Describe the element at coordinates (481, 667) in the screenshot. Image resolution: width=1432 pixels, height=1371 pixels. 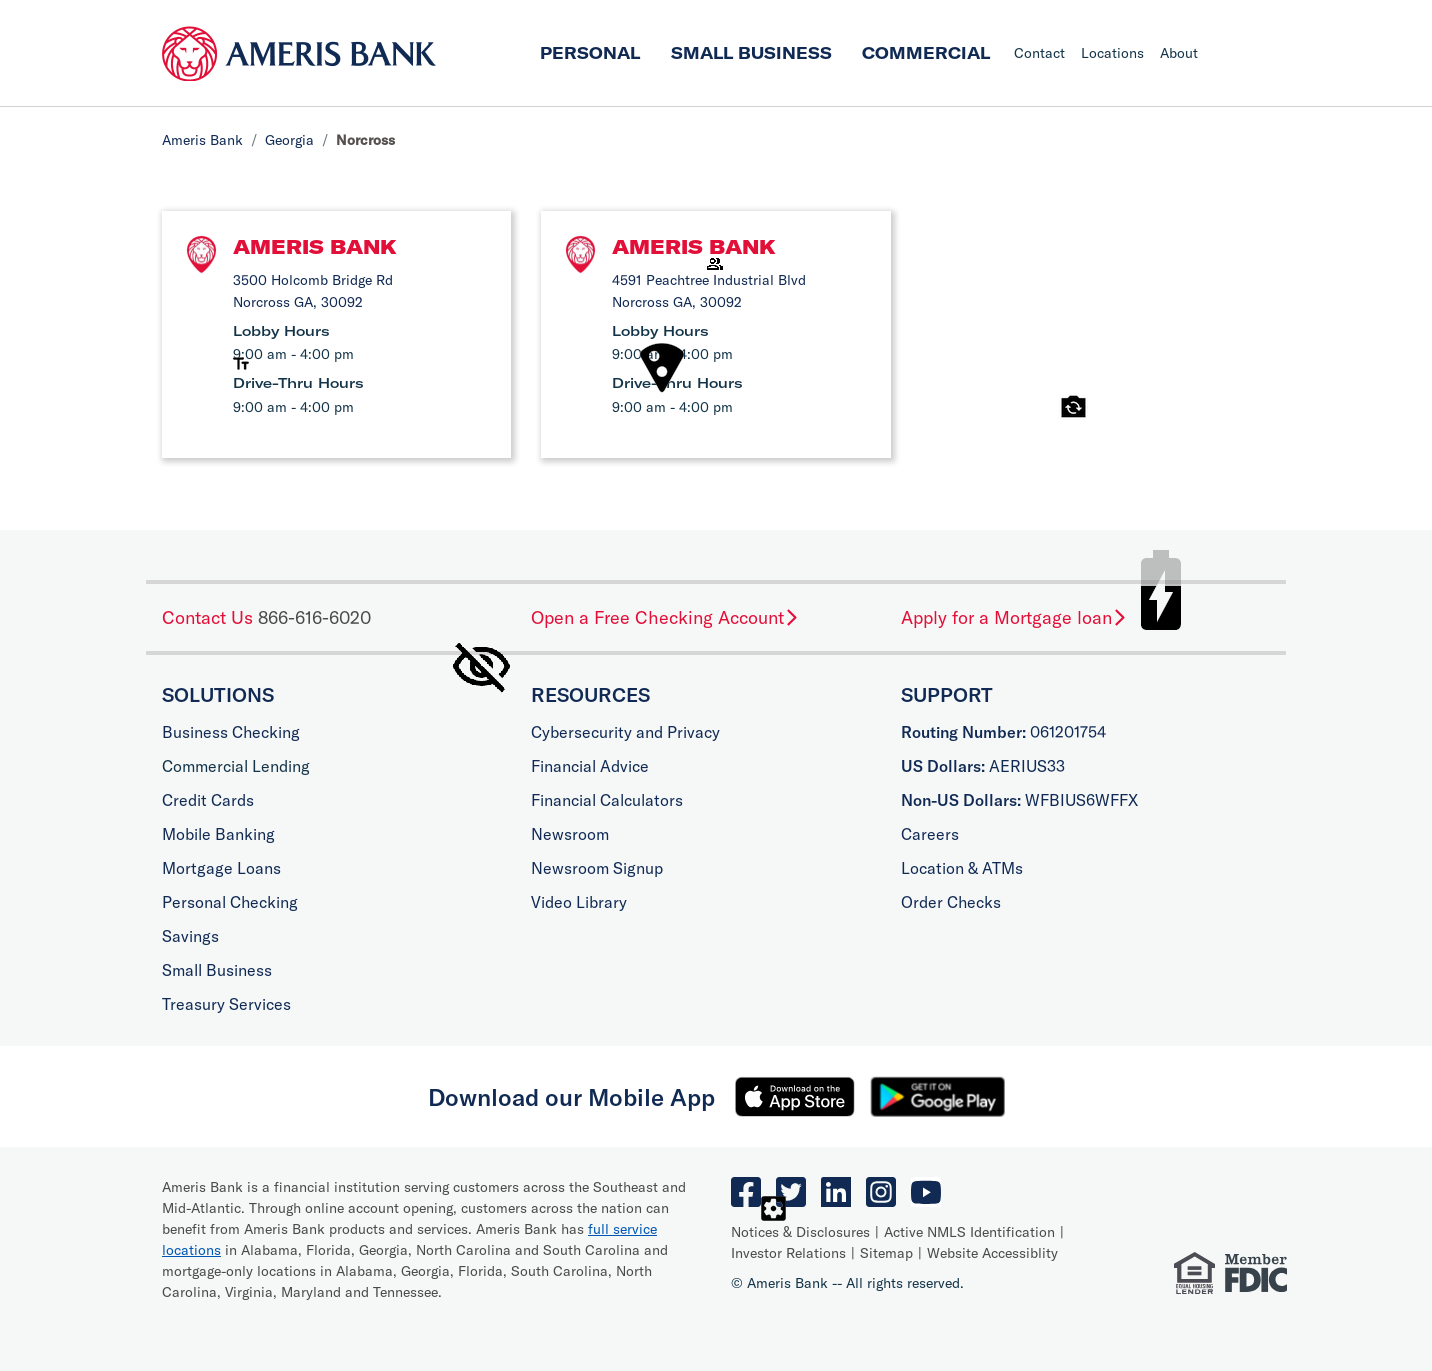
I see `hide password or sensitive content` at that location.